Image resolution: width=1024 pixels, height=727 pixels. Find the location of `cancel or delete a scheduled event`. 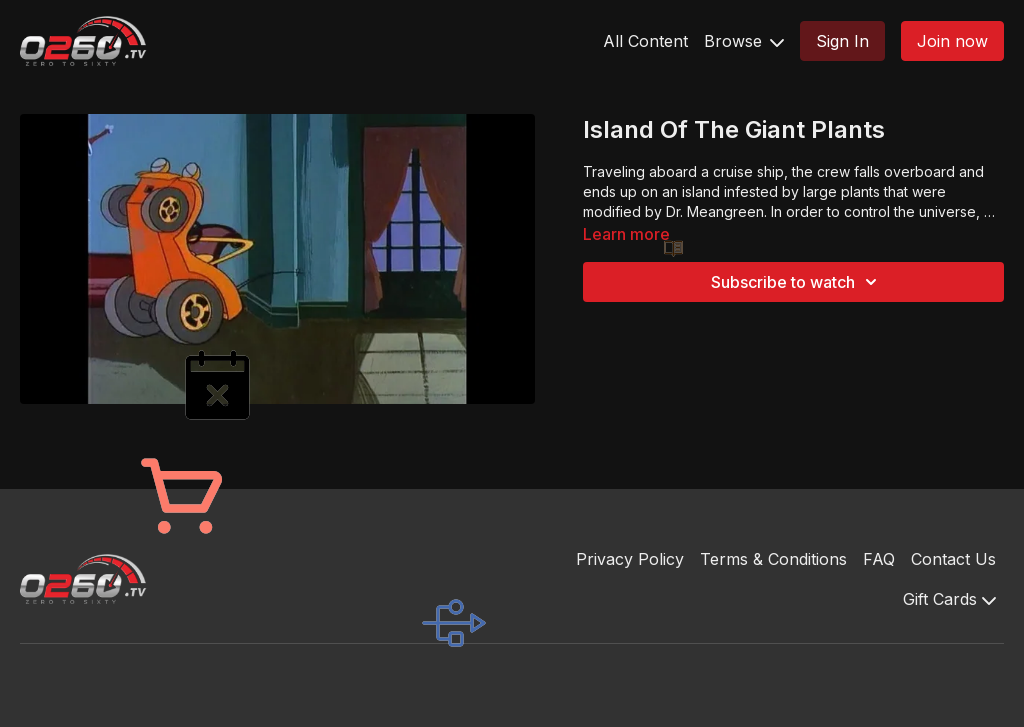

cancel or delete a scheduled event is located at coordinates (217, 387).